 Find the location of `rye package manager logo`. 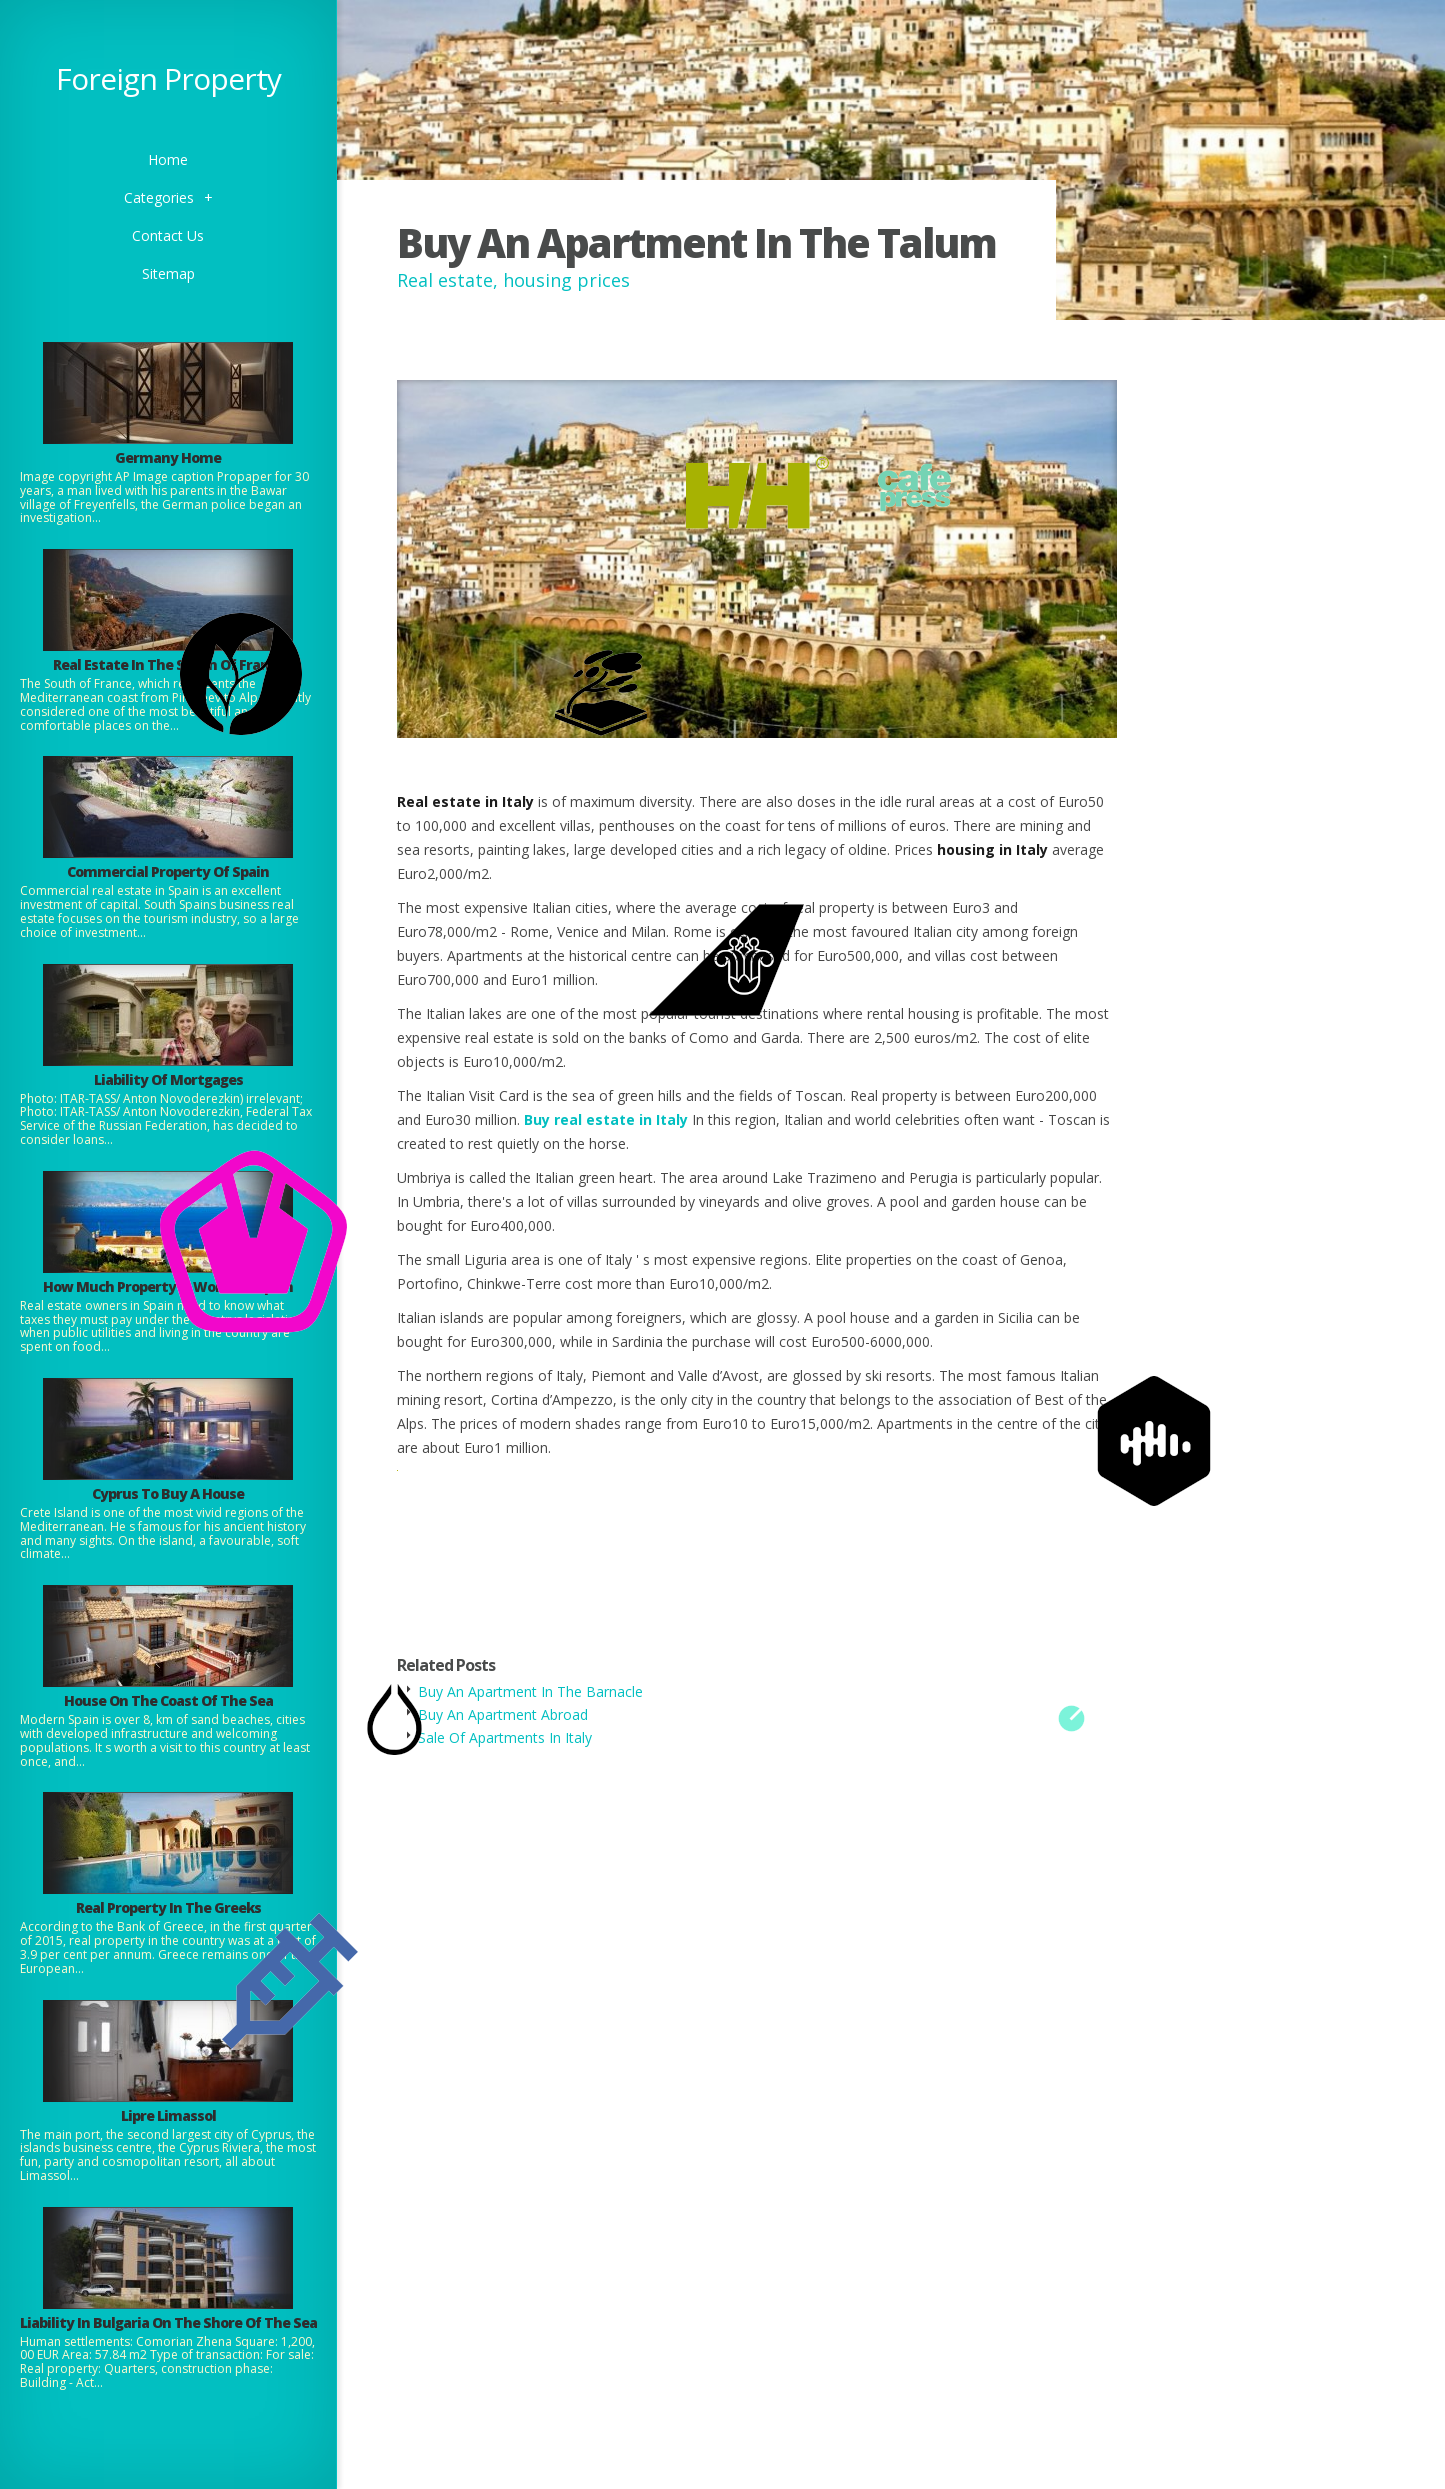

rye package manager logo is located at coordinates (241, 674).